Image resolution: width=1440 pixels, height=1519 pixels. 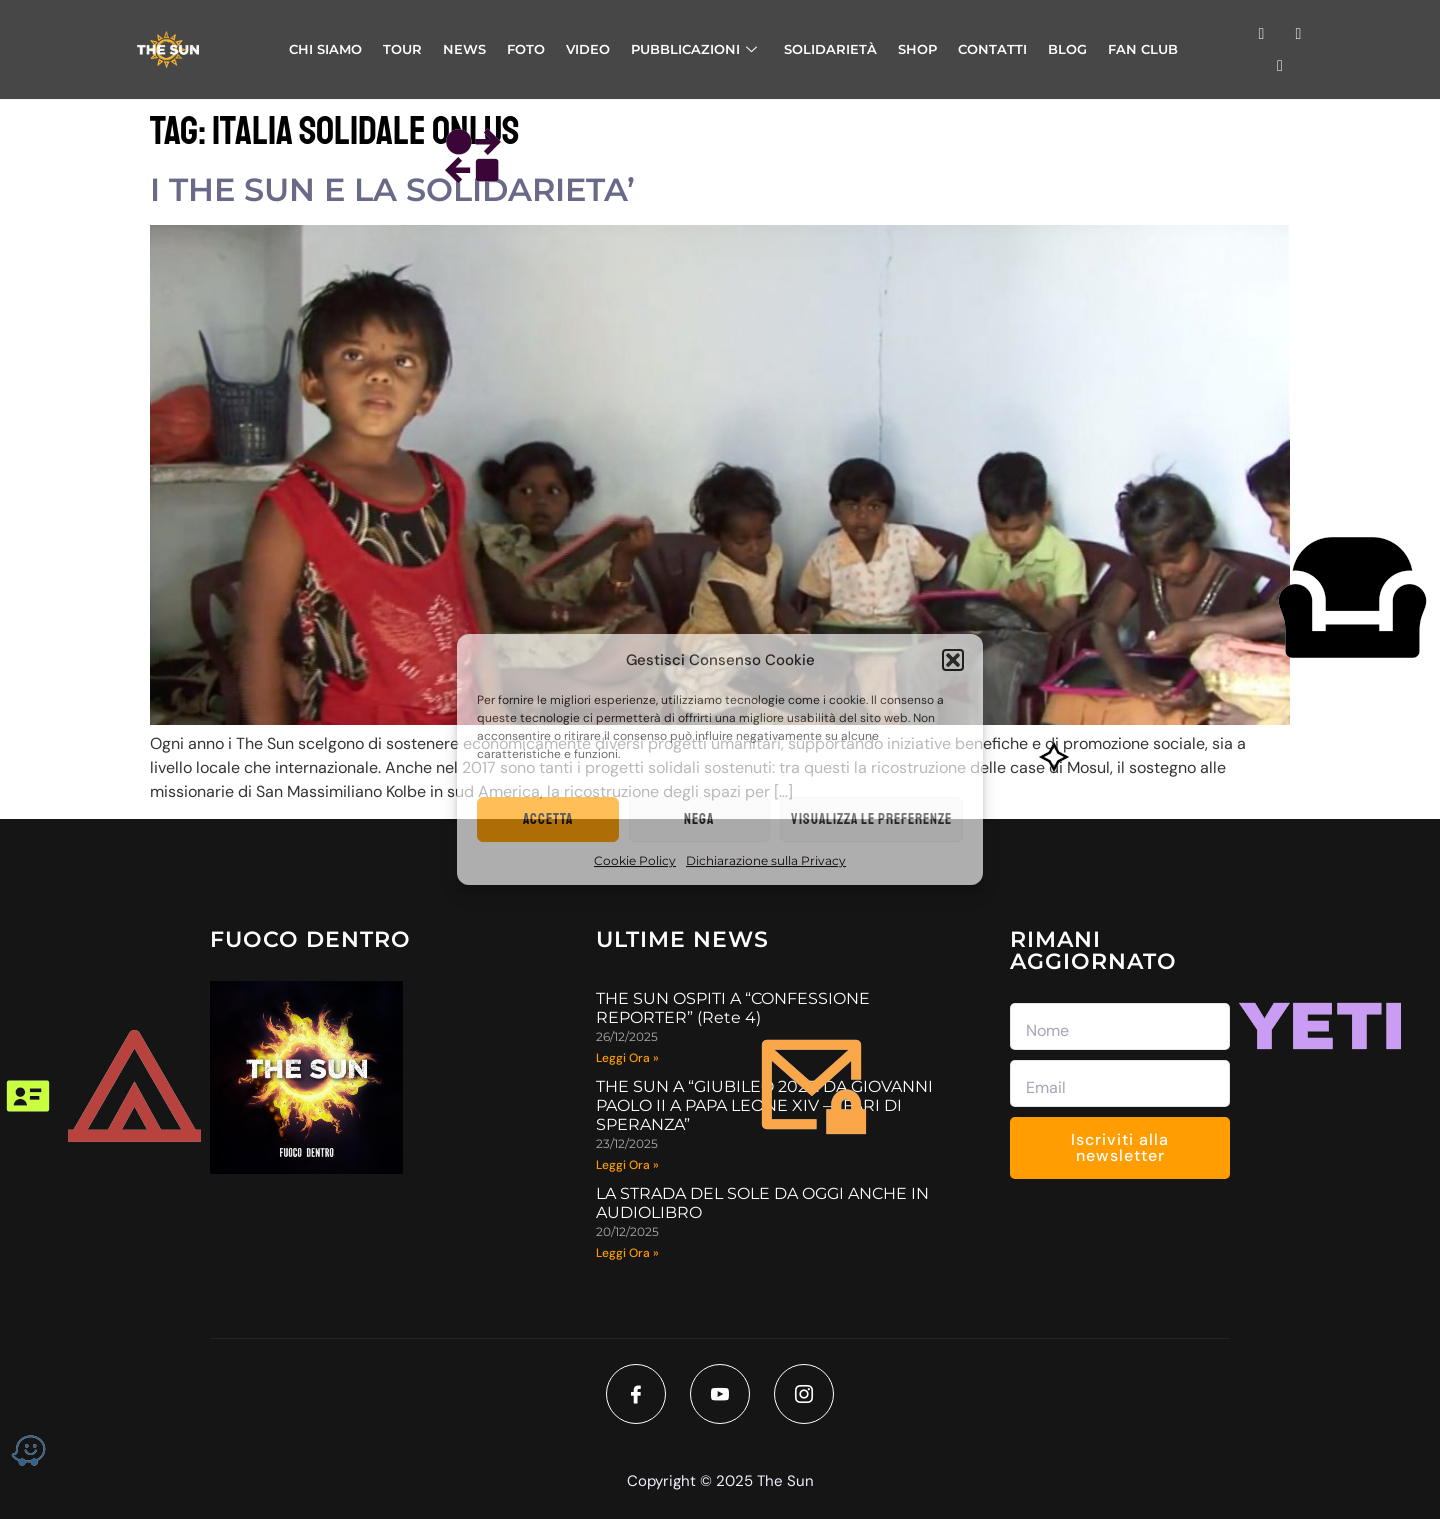 What do you see at coordinates (28, 1096) in the screenshot?
I see `view your profile or identification details` at bounding box center [28, 1096].